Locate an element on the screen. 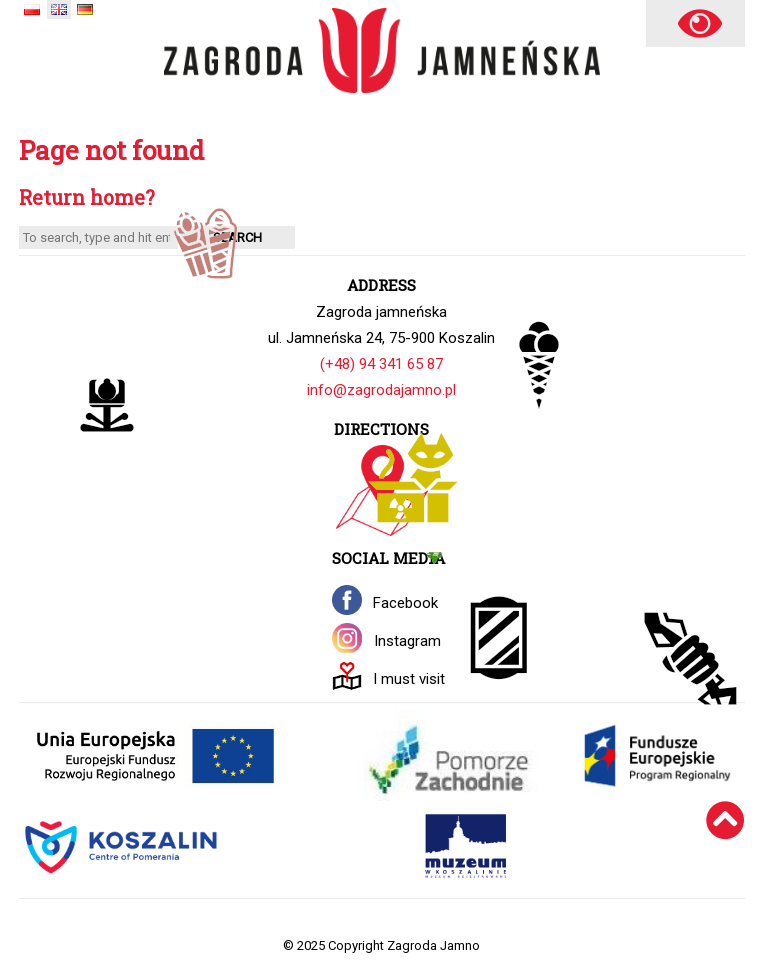 This screenshot has width=764, height=966. activate thunder or lightning ability is located at coordinates (690, 658).